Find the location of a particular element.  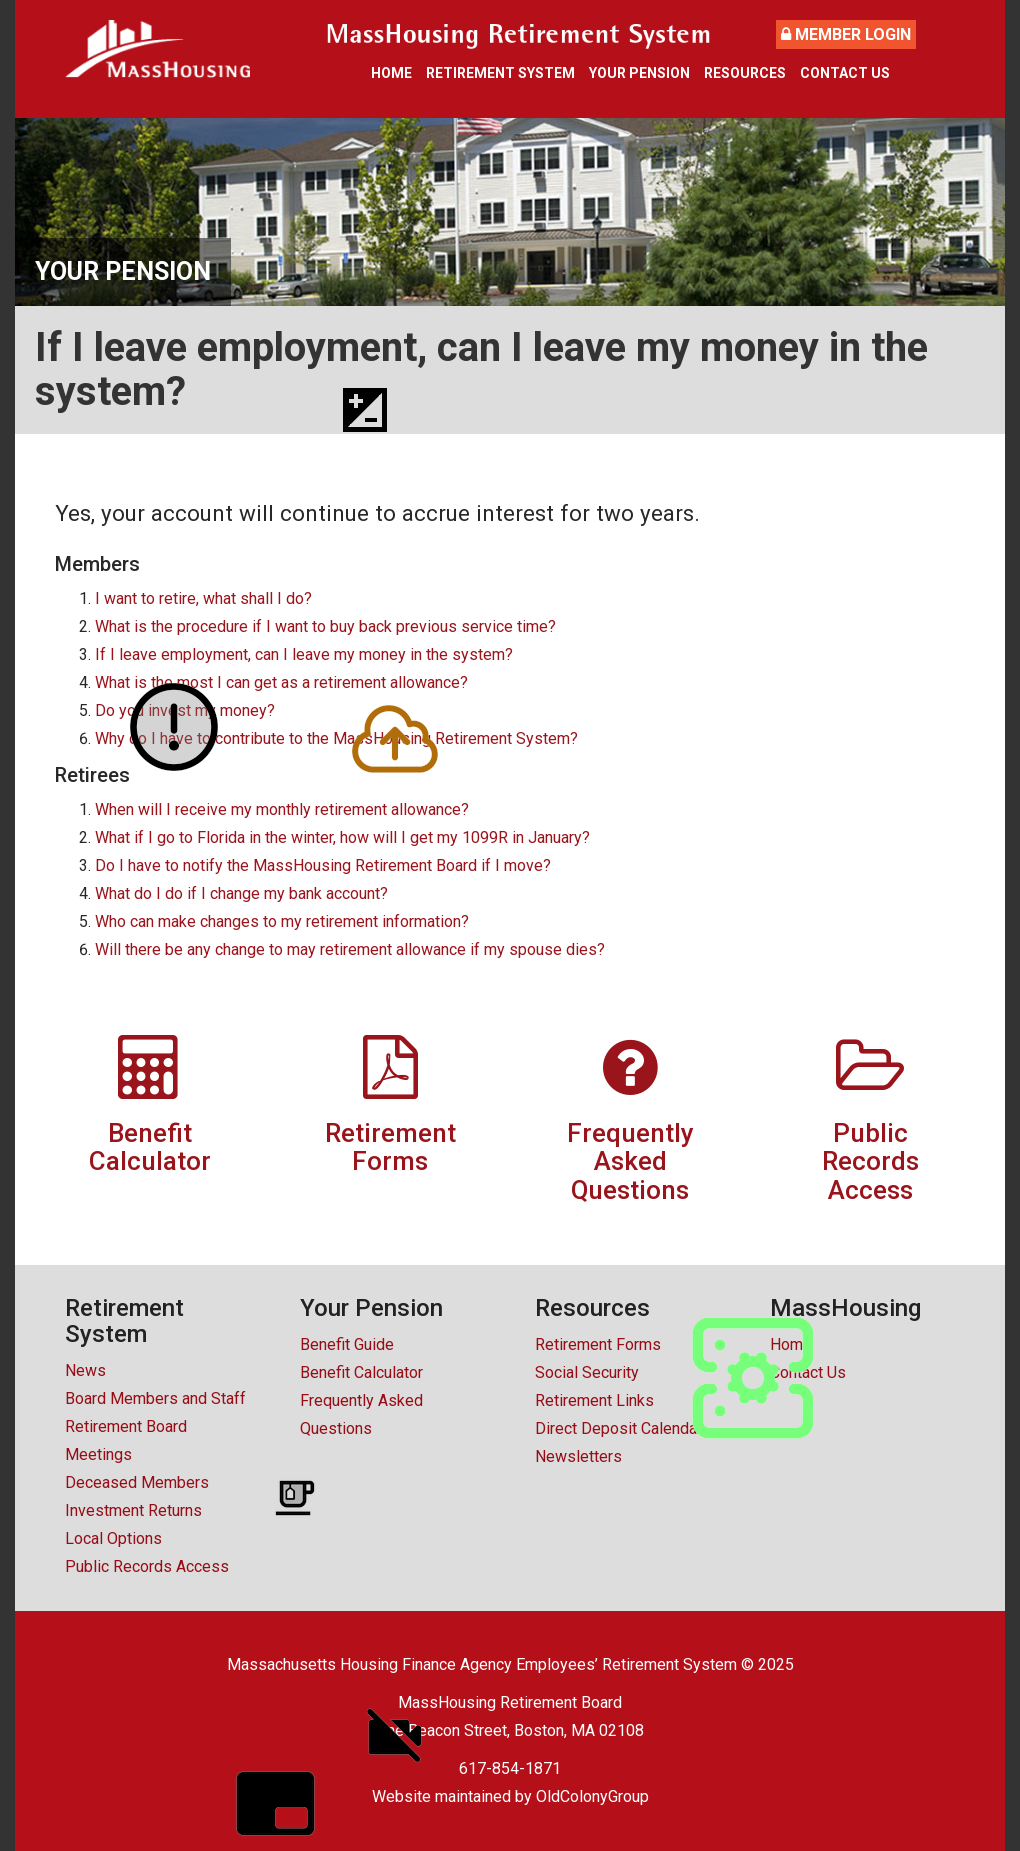

upload file to cloud storage is located at coordinates (395, 739).